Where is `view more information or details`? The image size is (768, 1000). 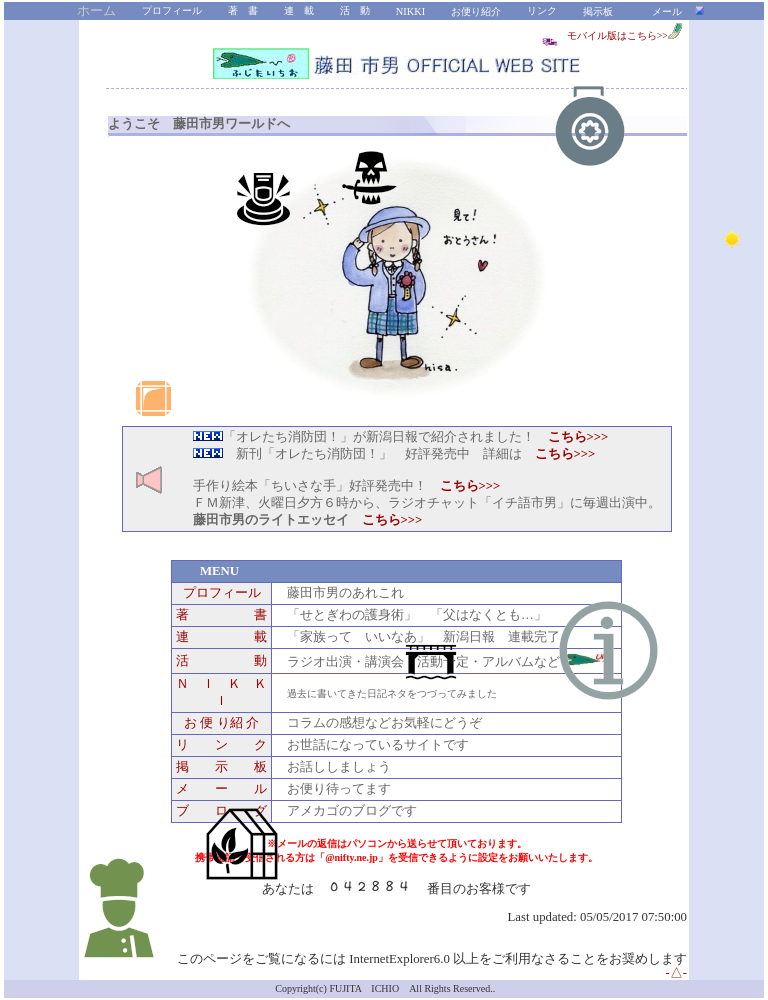
view more information or details is located at coordinates (608, 650).